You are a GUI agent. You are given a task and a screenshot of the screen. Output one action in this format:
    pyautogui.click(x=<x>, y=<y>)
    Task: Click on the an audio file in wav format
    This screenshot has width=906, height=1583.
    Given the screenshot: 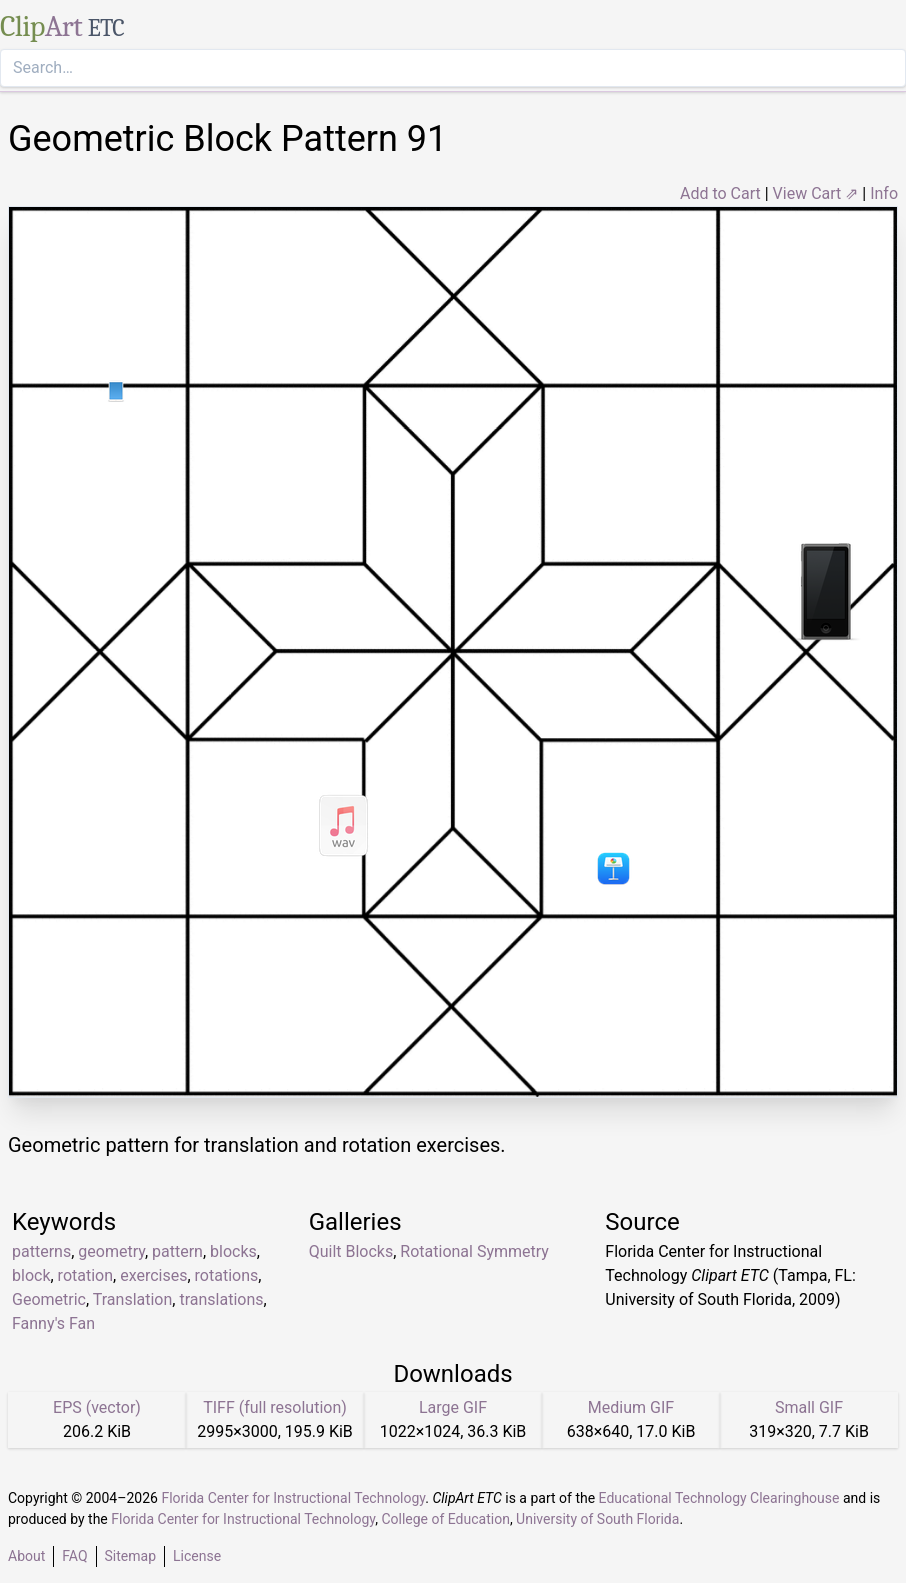 What is the action you would take?
    pyautogui.click(x=343, y=825)
    